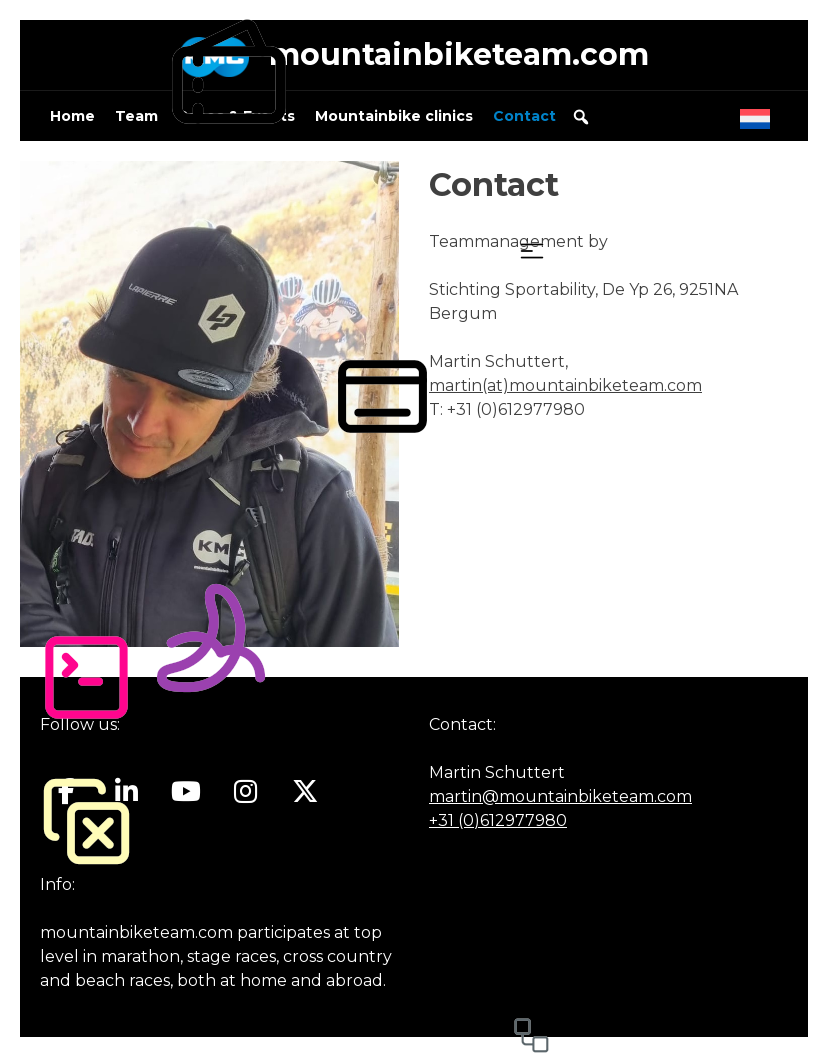  Describe the element at coordinates (86, 677) in the screenshot. I see `open terminal or command line interface` at that location.